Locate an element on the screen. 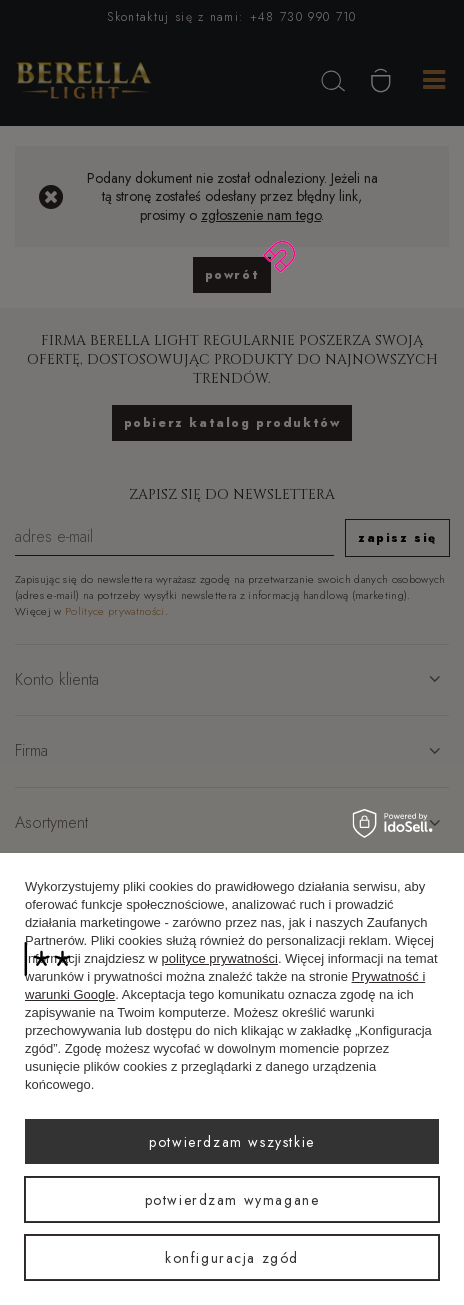 The image size is (464, 1305). enter or view password field is located at coordinates (45, 959).